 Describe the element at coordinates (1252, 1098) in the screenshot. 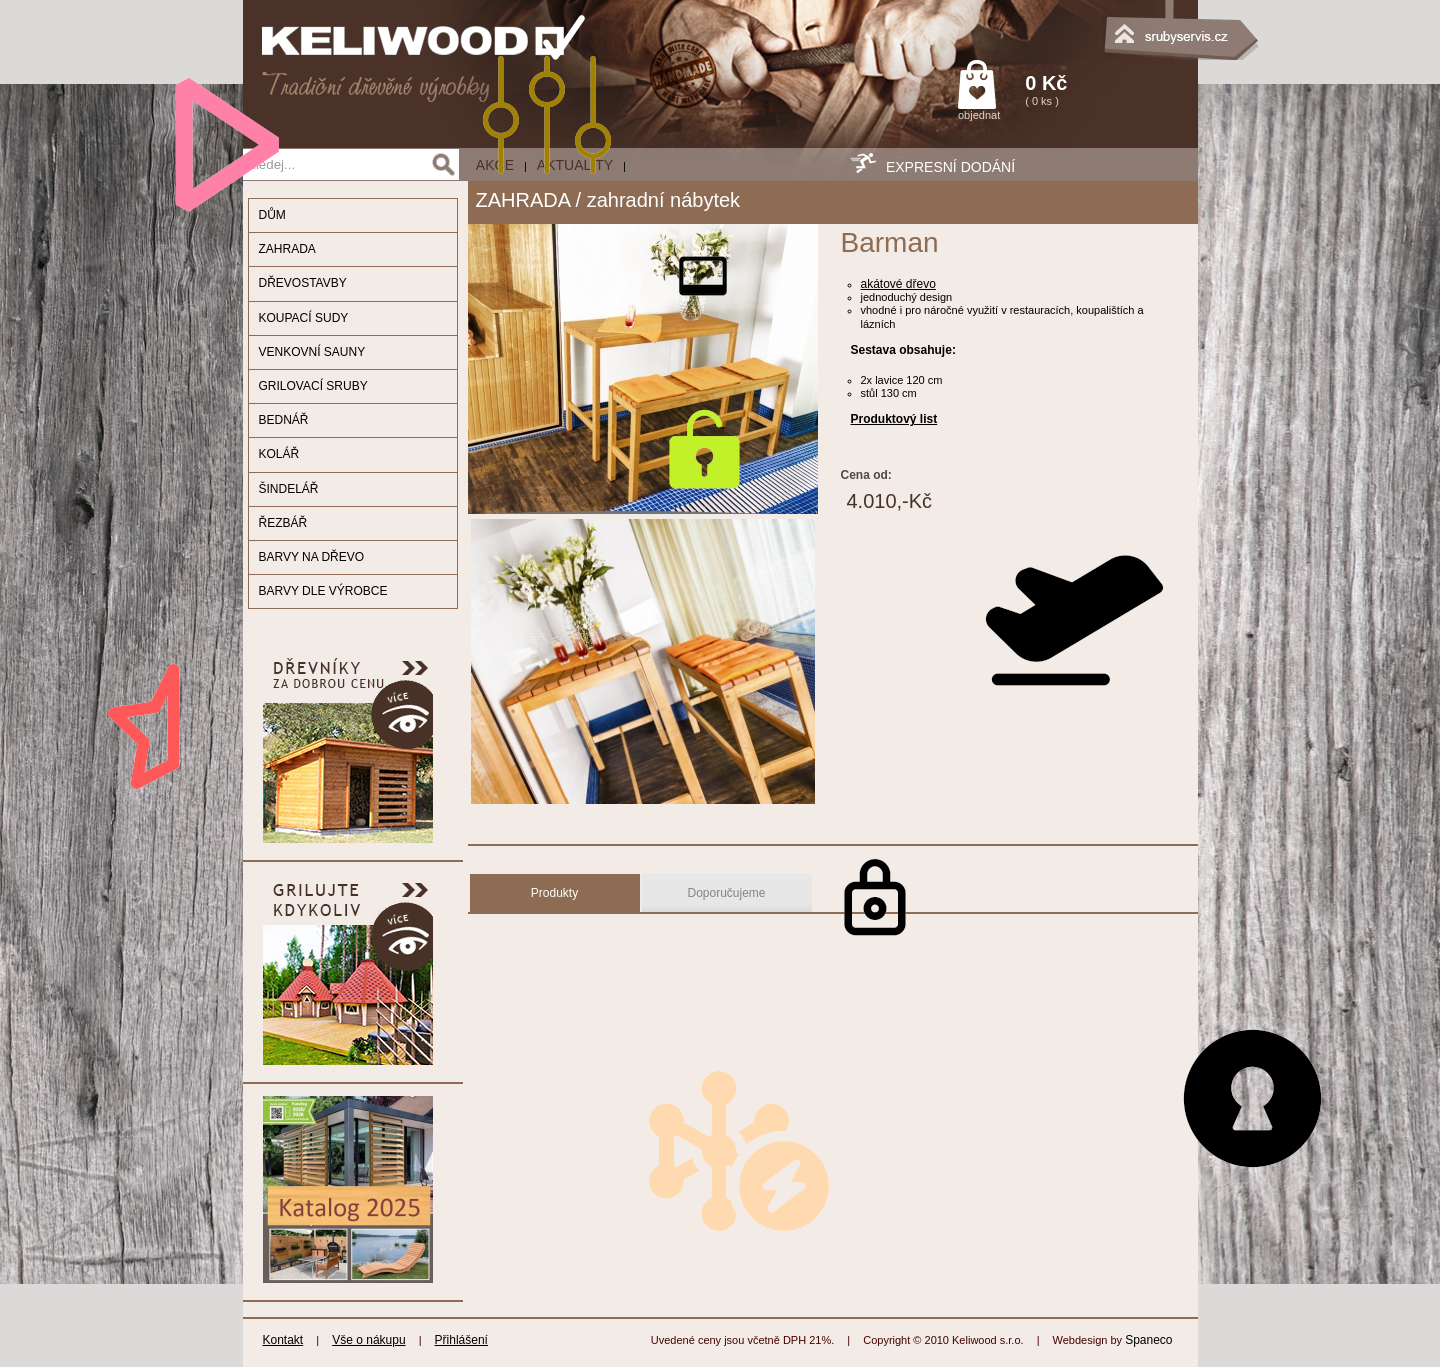

I see `access security or privacy settings` at that location.